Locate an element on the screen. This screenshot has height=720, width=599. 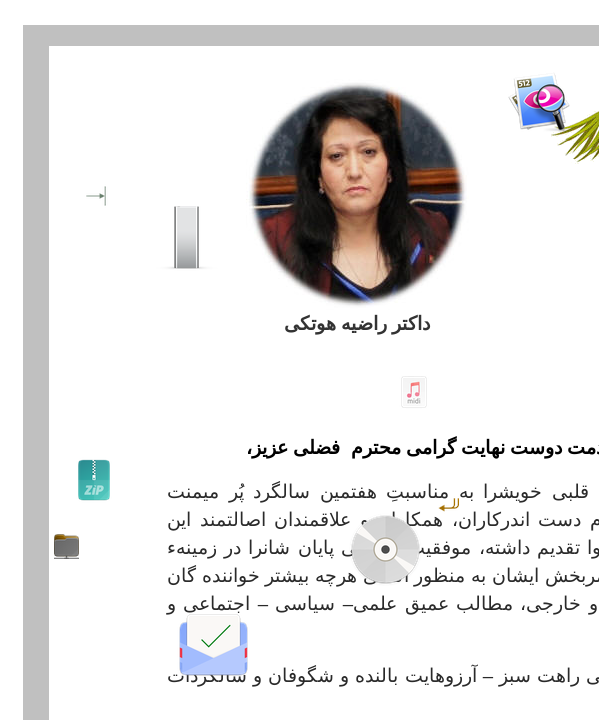
a compressed zip file is located at coordinates (94, 480).